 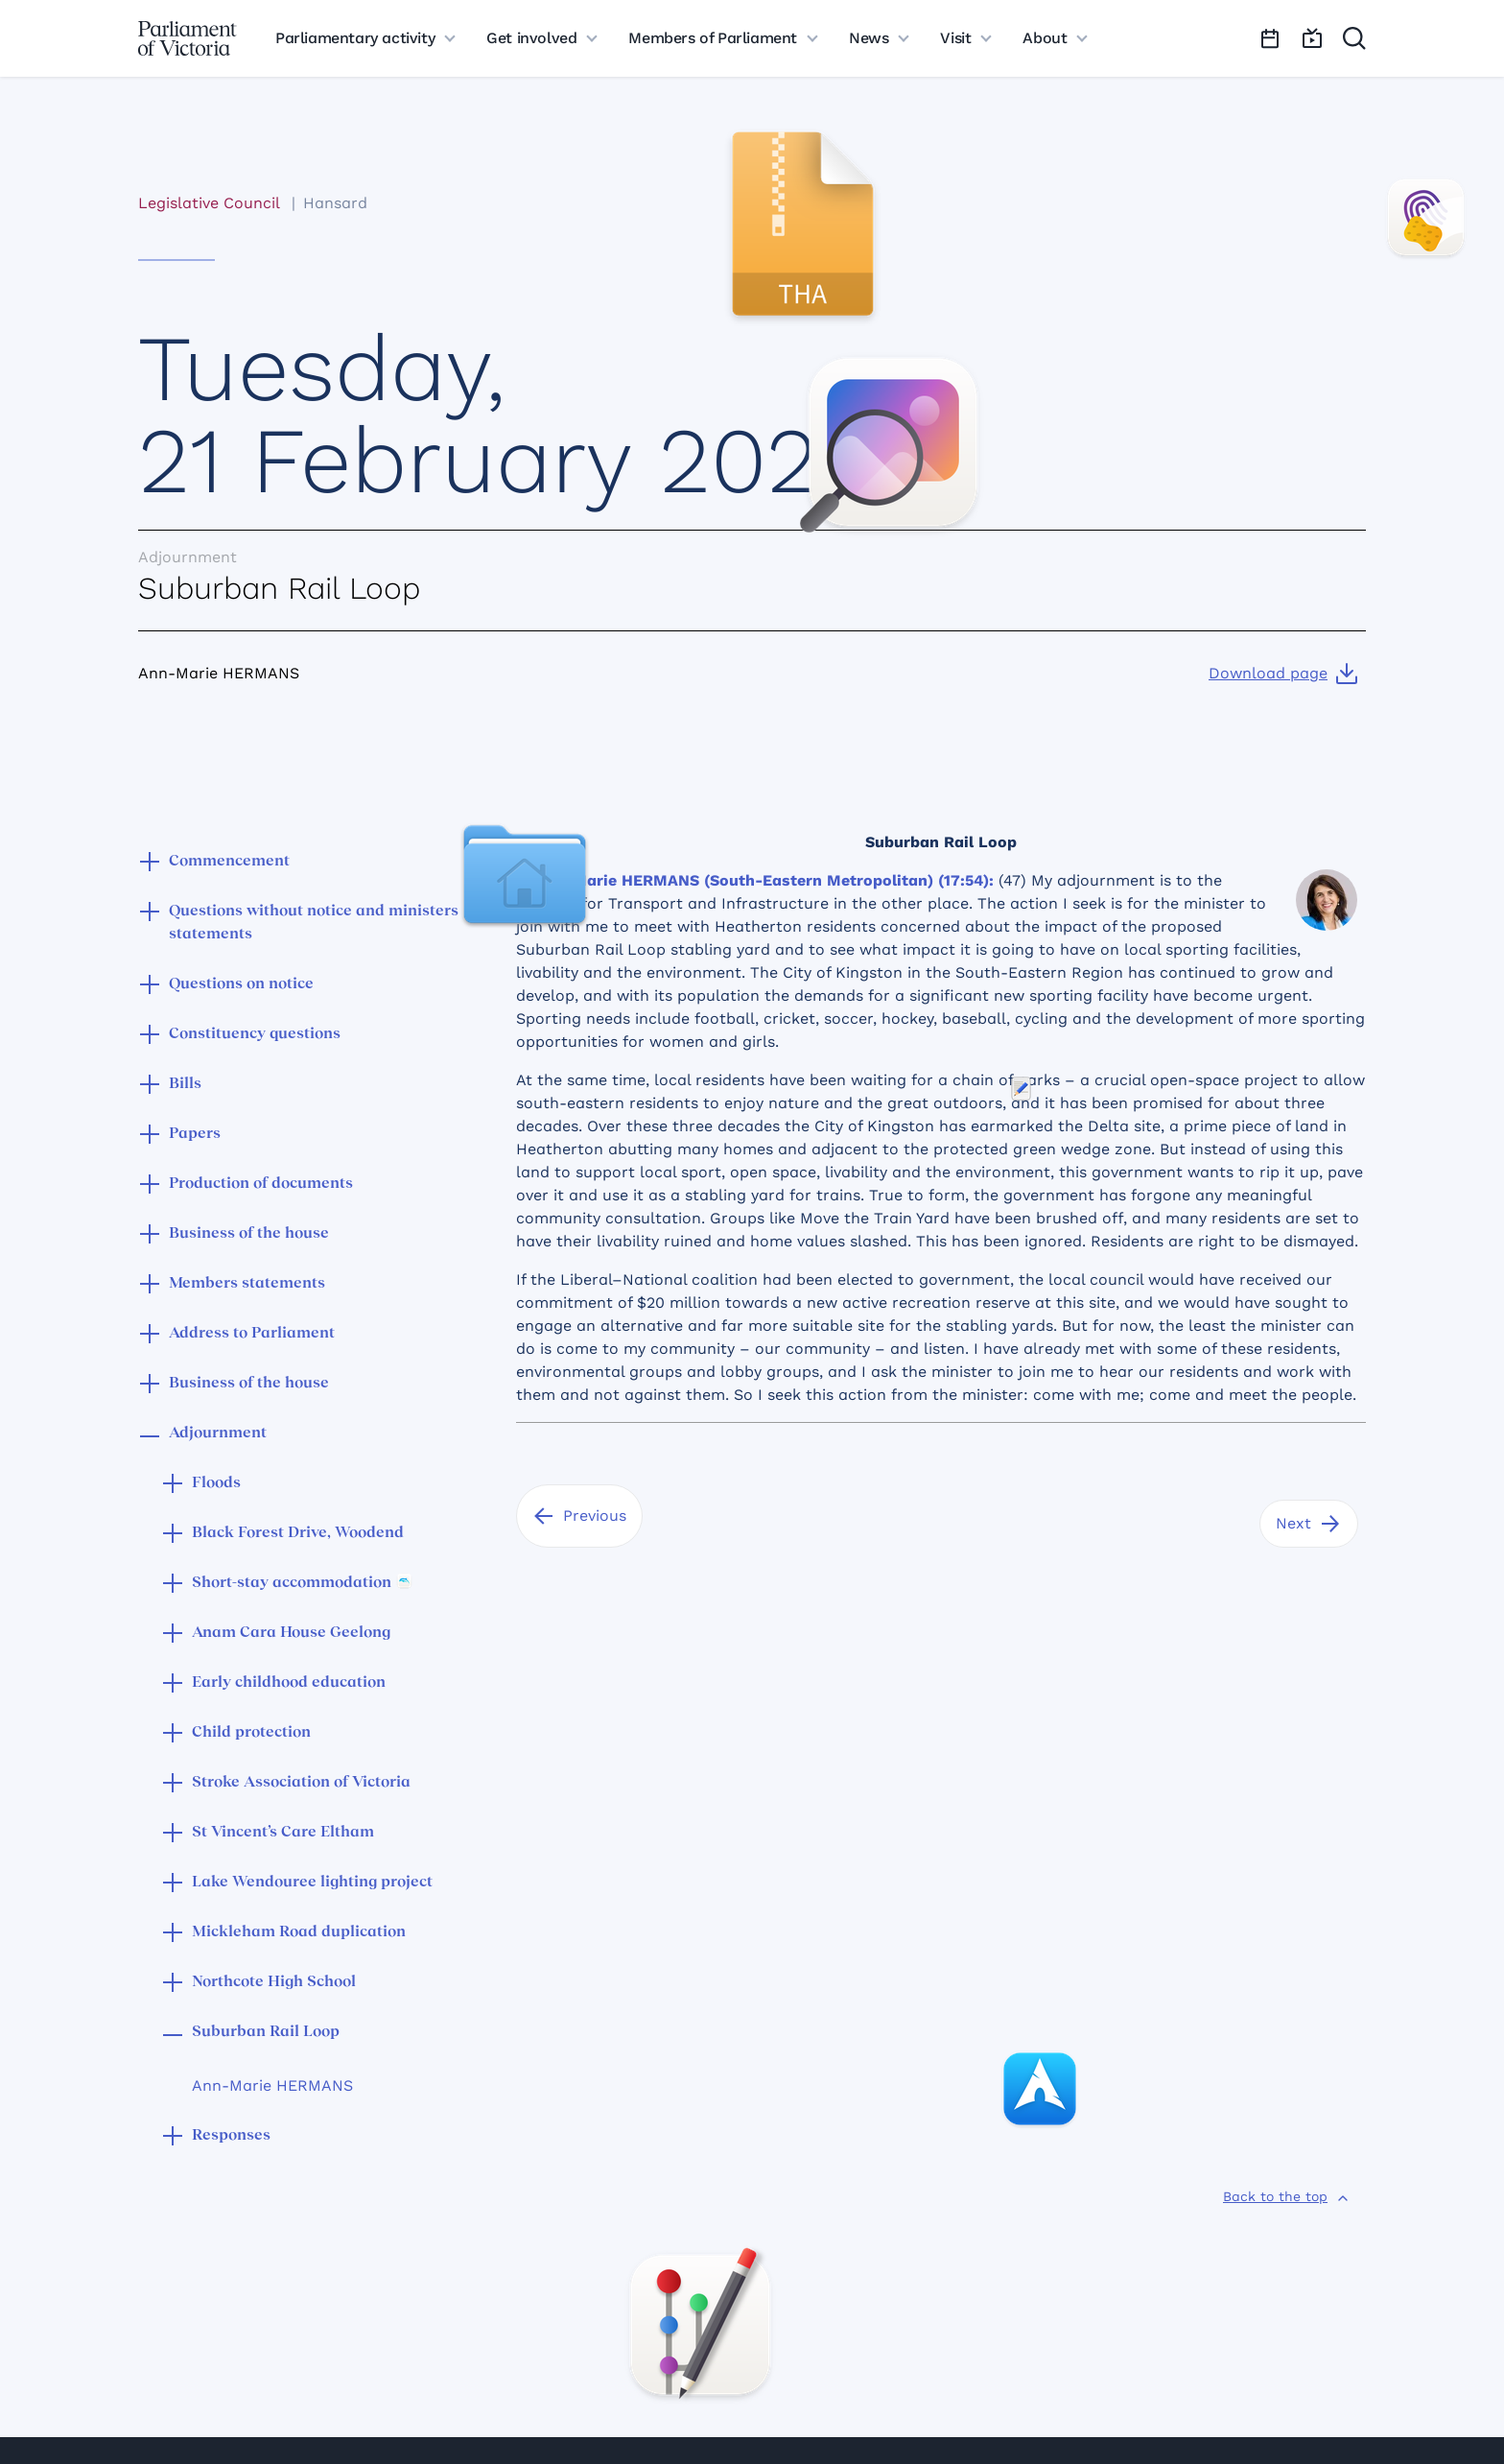 I want to click on open gnome loupe image viewer, so click(x=893, y=442).